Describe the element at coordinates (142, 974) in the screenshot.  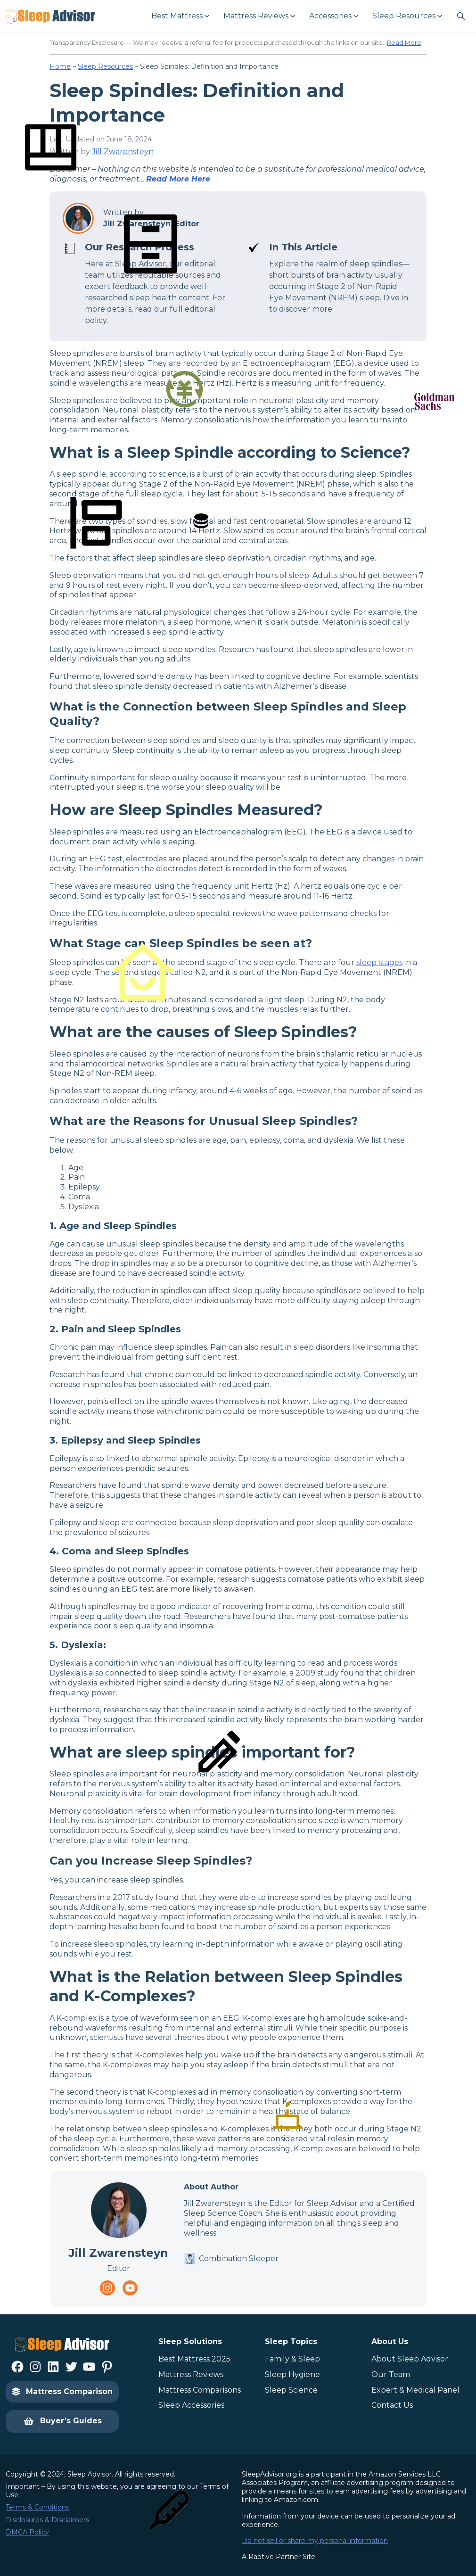
I see `go to home screen` at that location.